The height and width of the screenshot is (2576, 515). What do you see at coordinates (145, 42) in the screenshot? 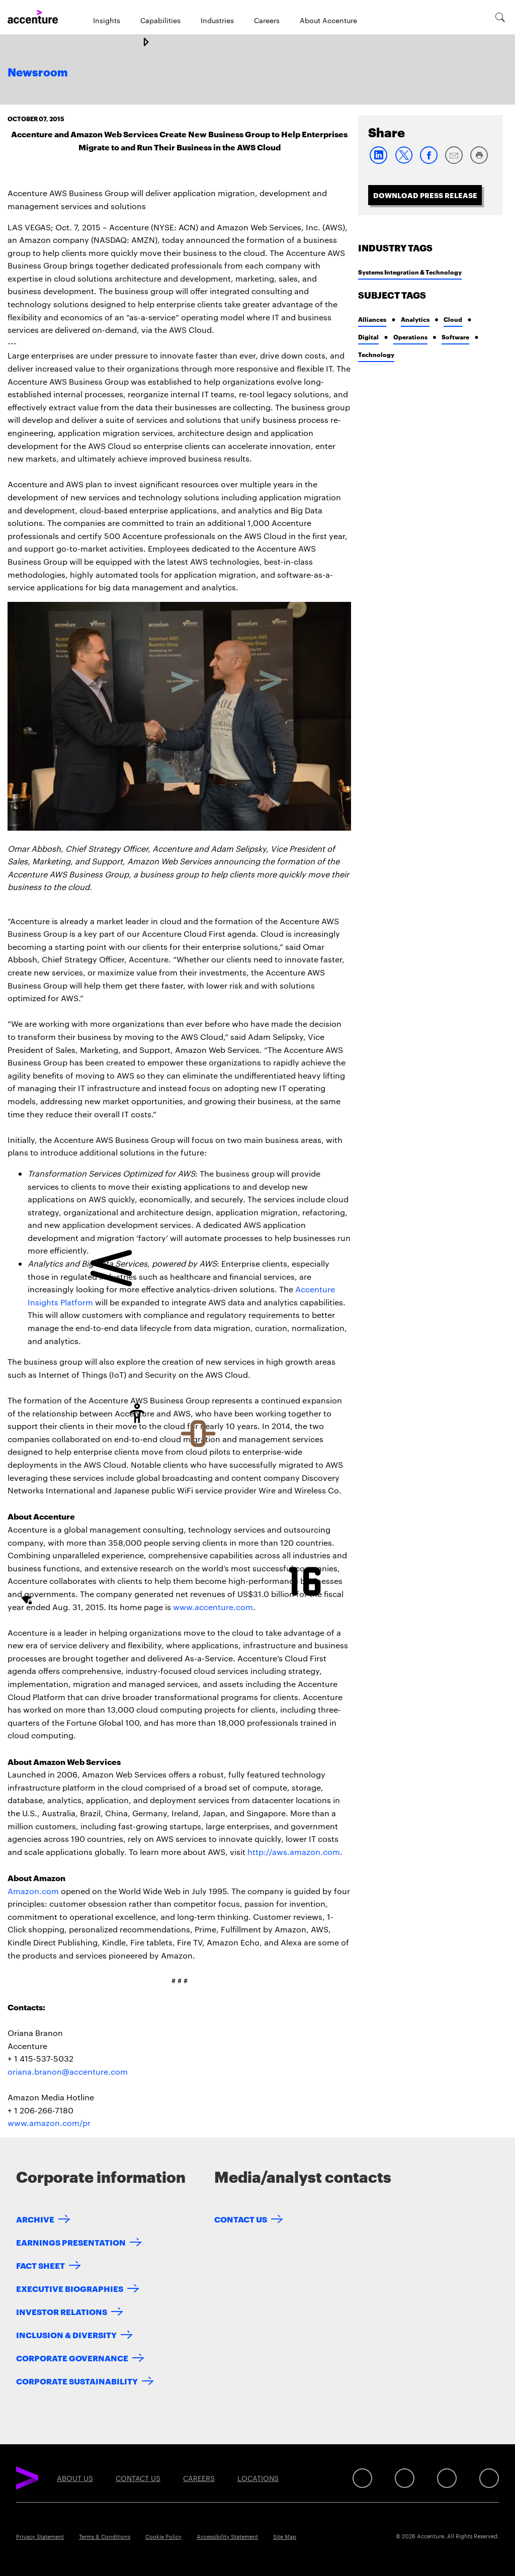
I see `navigate to the next item or screen` at bounding box center [145, 42].